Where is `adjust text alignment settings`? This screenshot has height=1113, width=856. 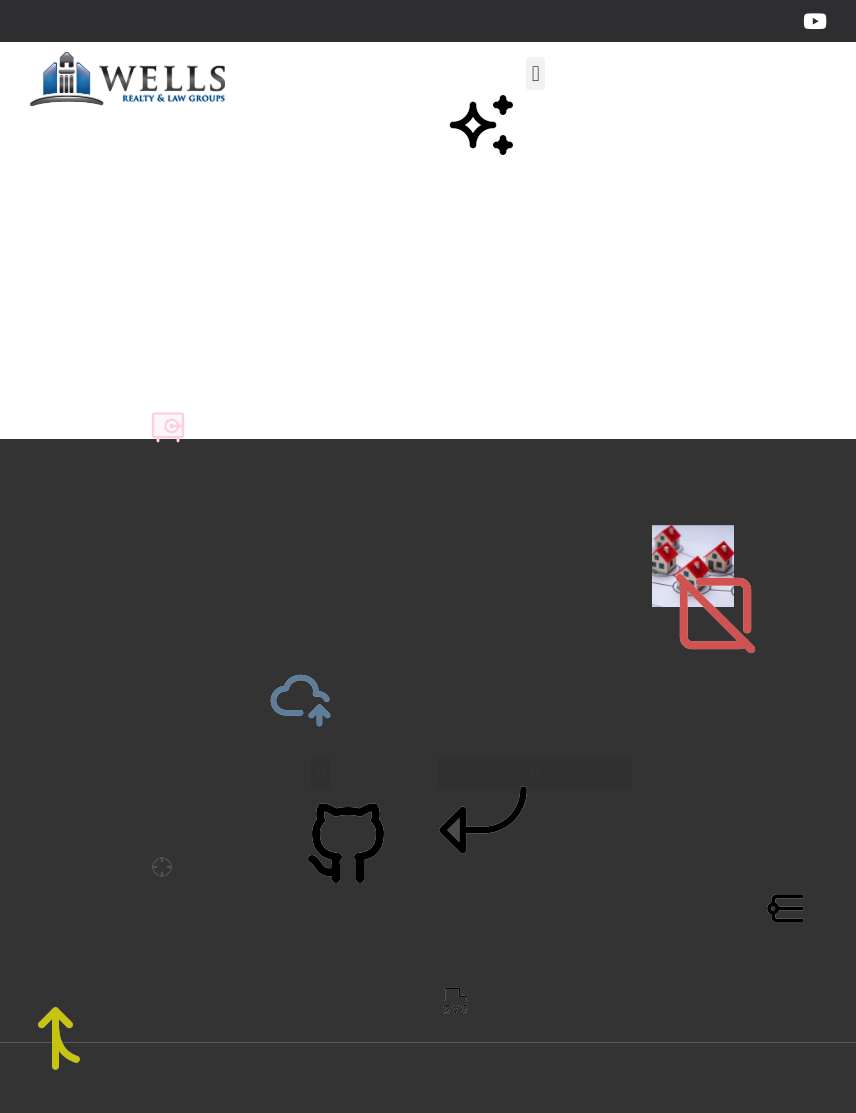
adjust text alignment settings is located at coordinates (785, 908).